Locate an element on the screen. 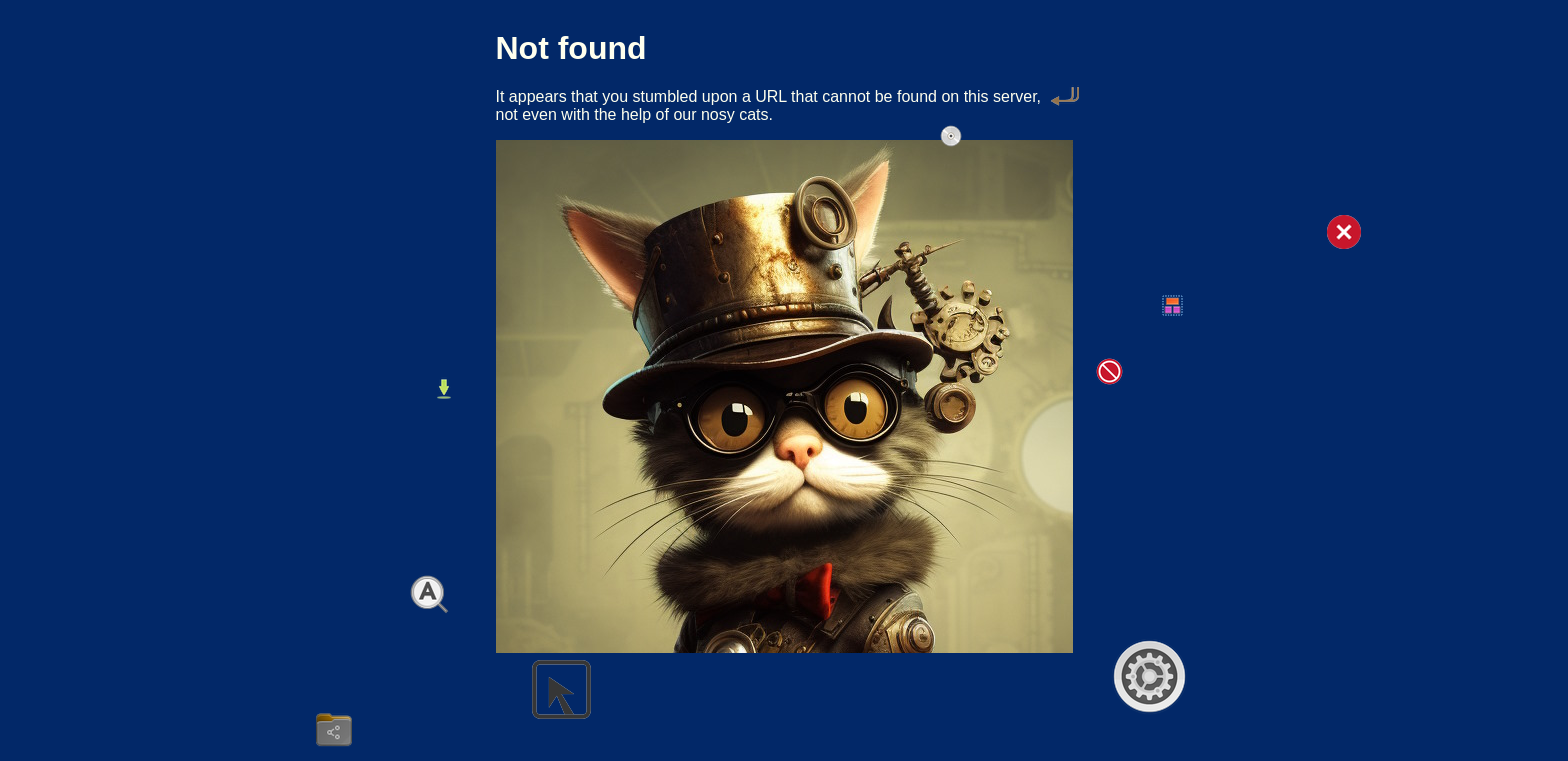  close the current window or dialog is located at coordinates (1344, 232).